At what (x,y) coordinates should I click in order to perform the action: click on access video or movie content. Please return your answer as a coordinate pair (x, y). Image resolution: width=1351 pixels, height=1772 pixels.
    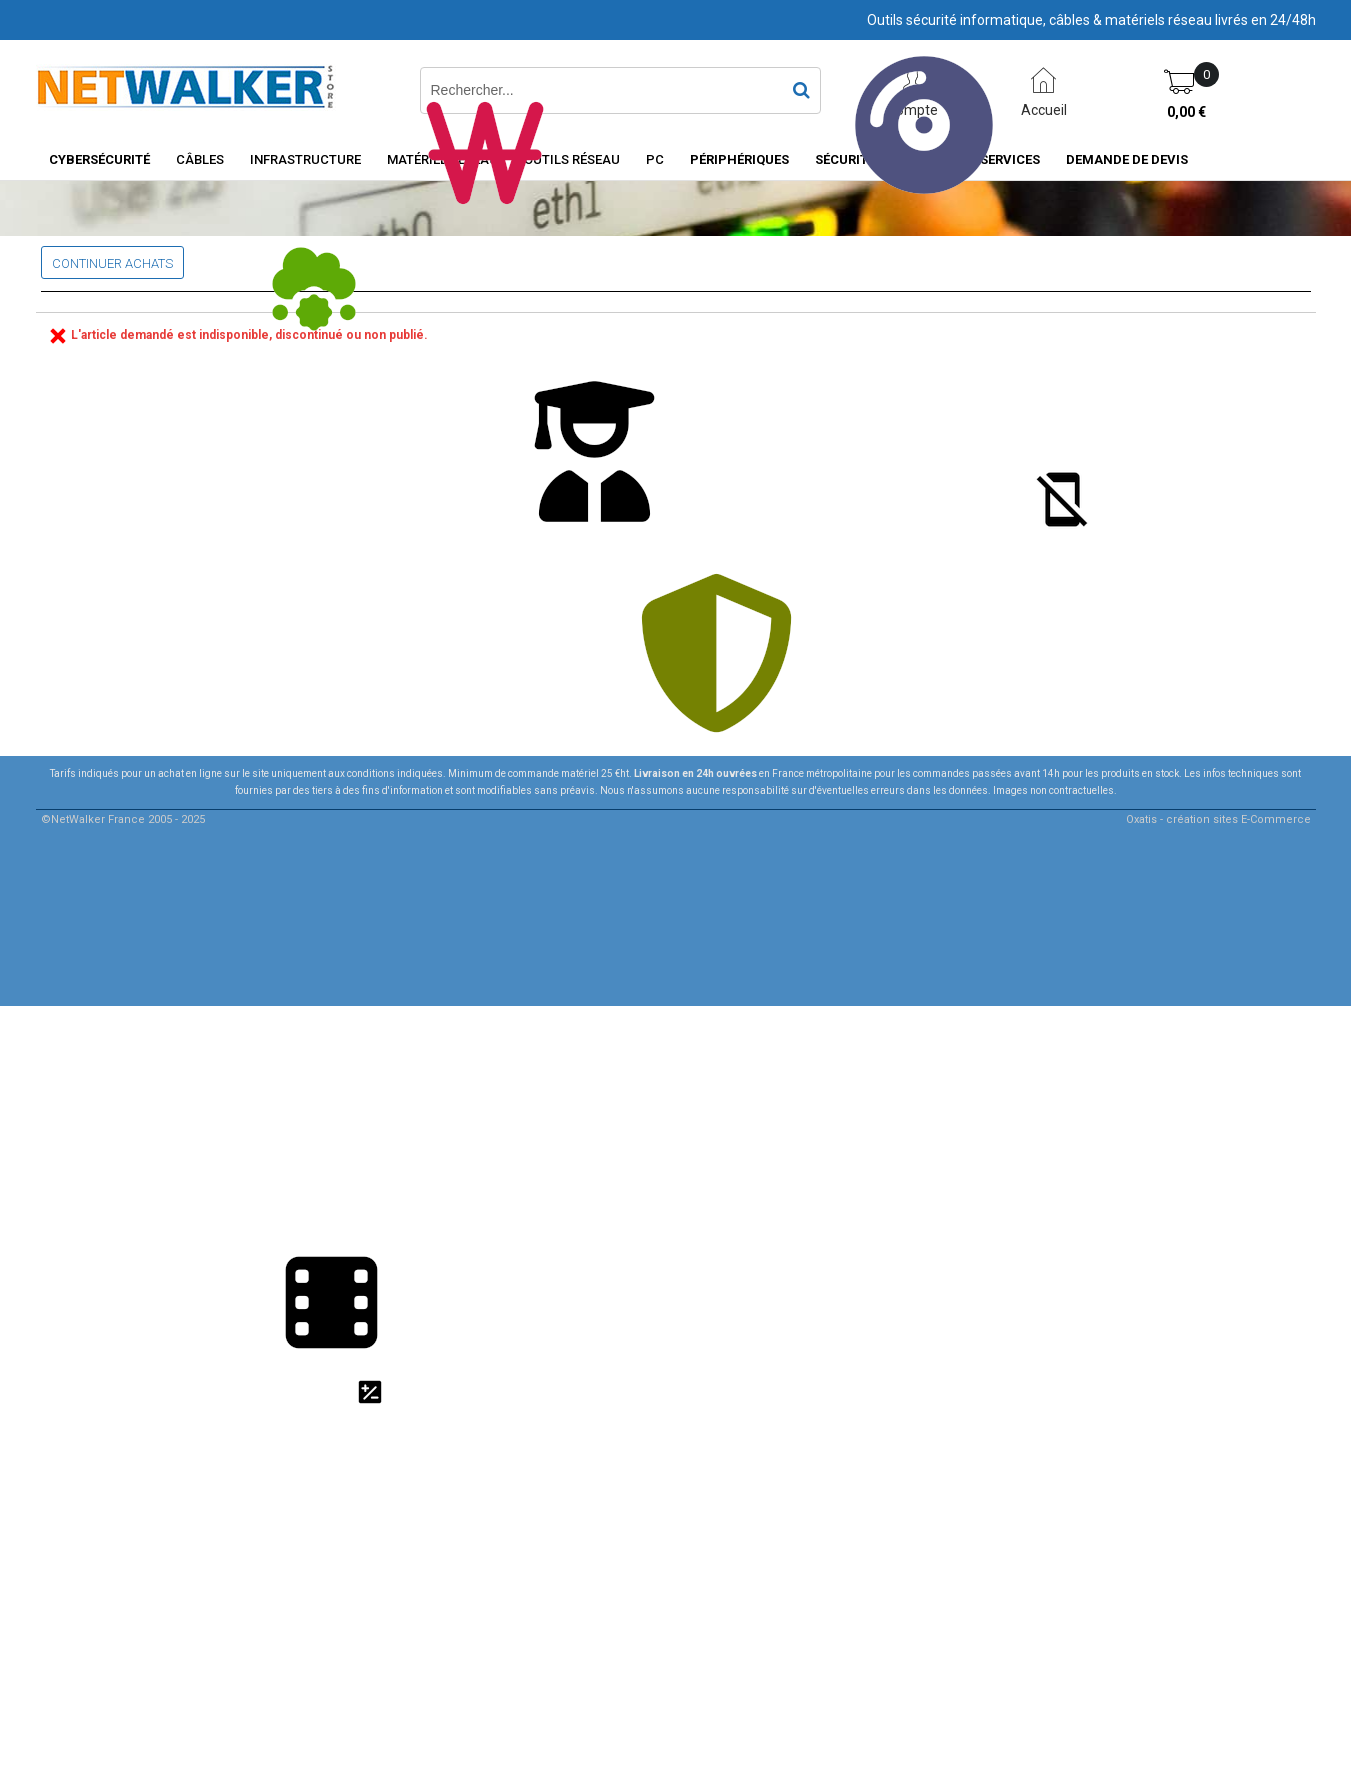
    Looking at the image, I should click on (331, 1302).